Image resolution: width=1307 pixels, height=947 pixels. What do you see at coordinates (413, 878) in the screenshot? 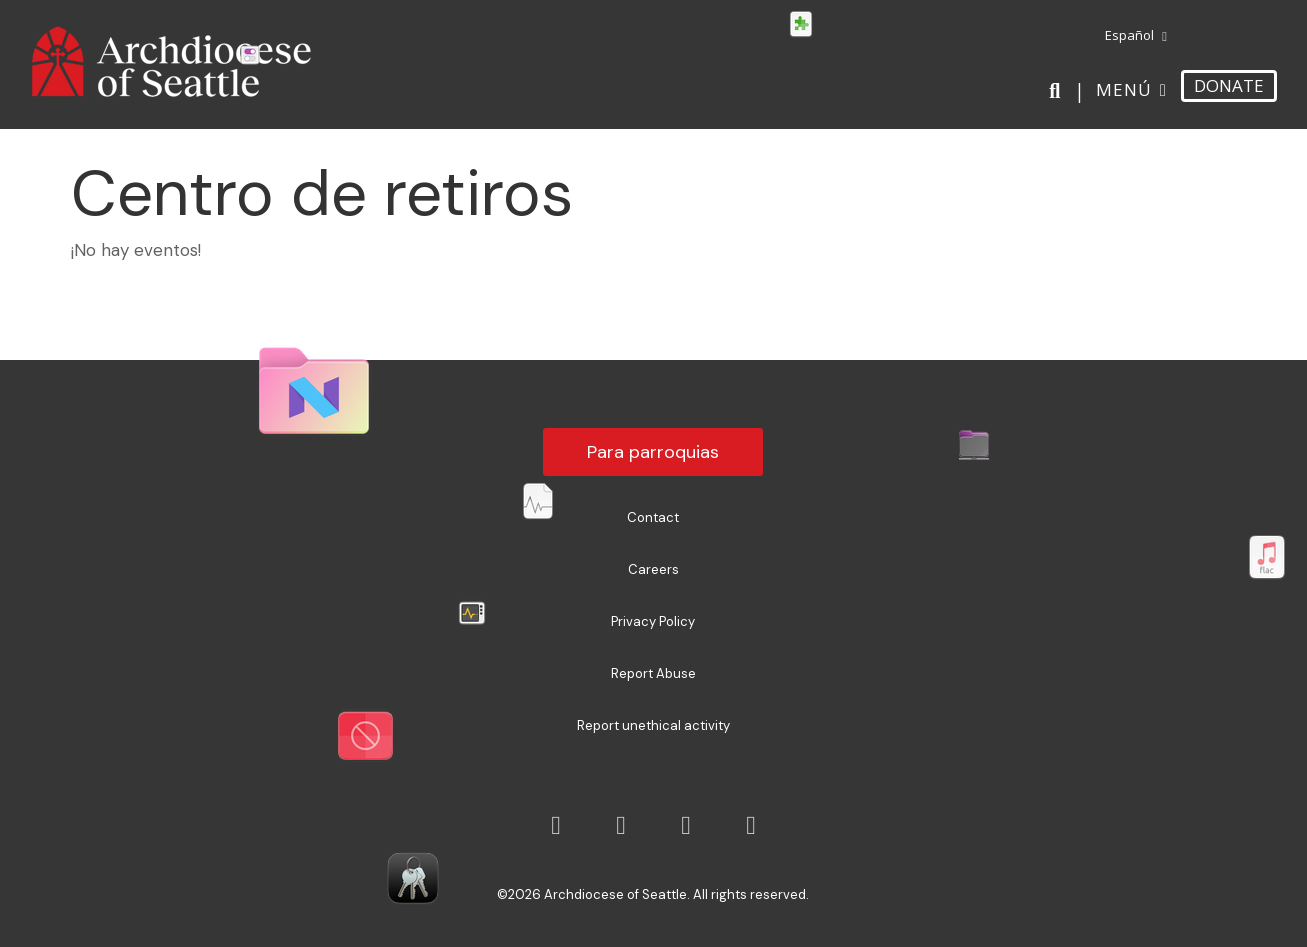
I see `open keychain access to manage saved passwords` at bounding box center [413, 878].